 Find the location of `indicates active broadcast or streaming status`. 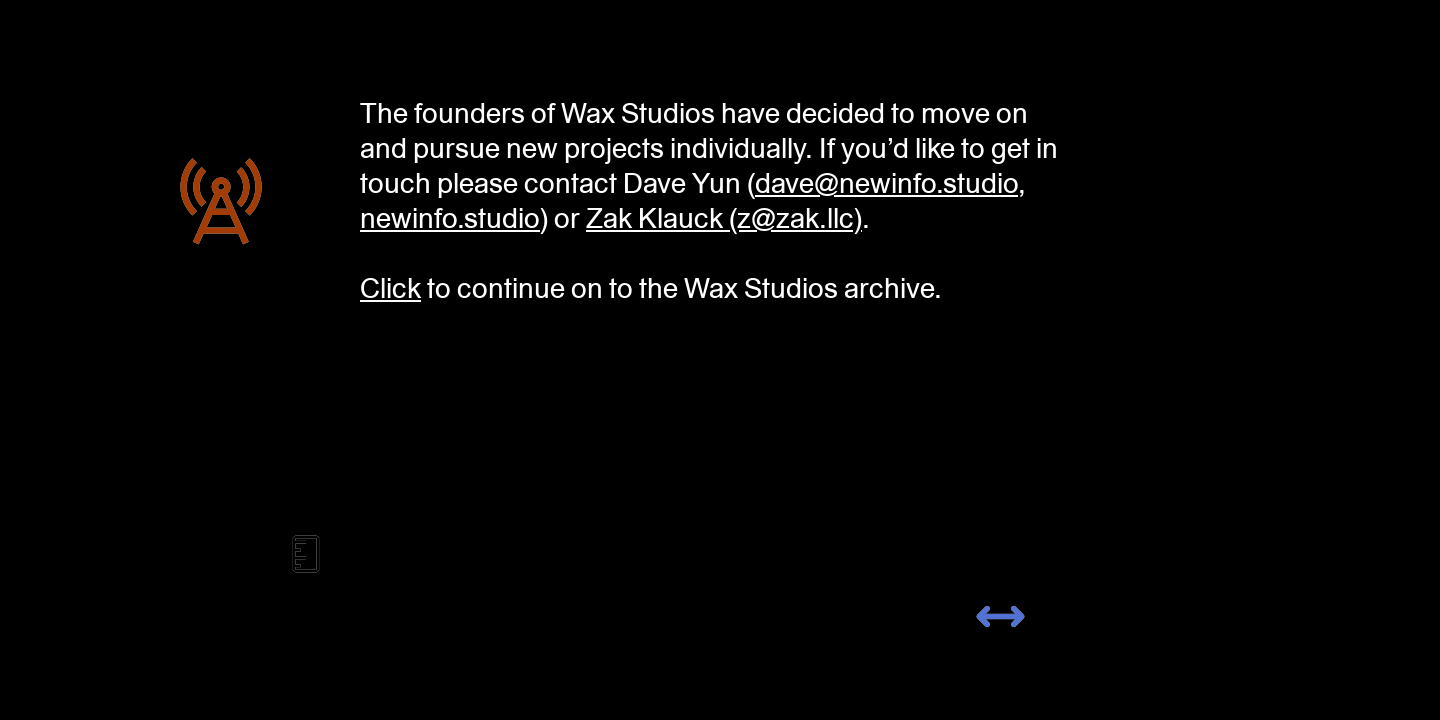

indicates active broadcast or streaming status is located at coordinates (218, 202).